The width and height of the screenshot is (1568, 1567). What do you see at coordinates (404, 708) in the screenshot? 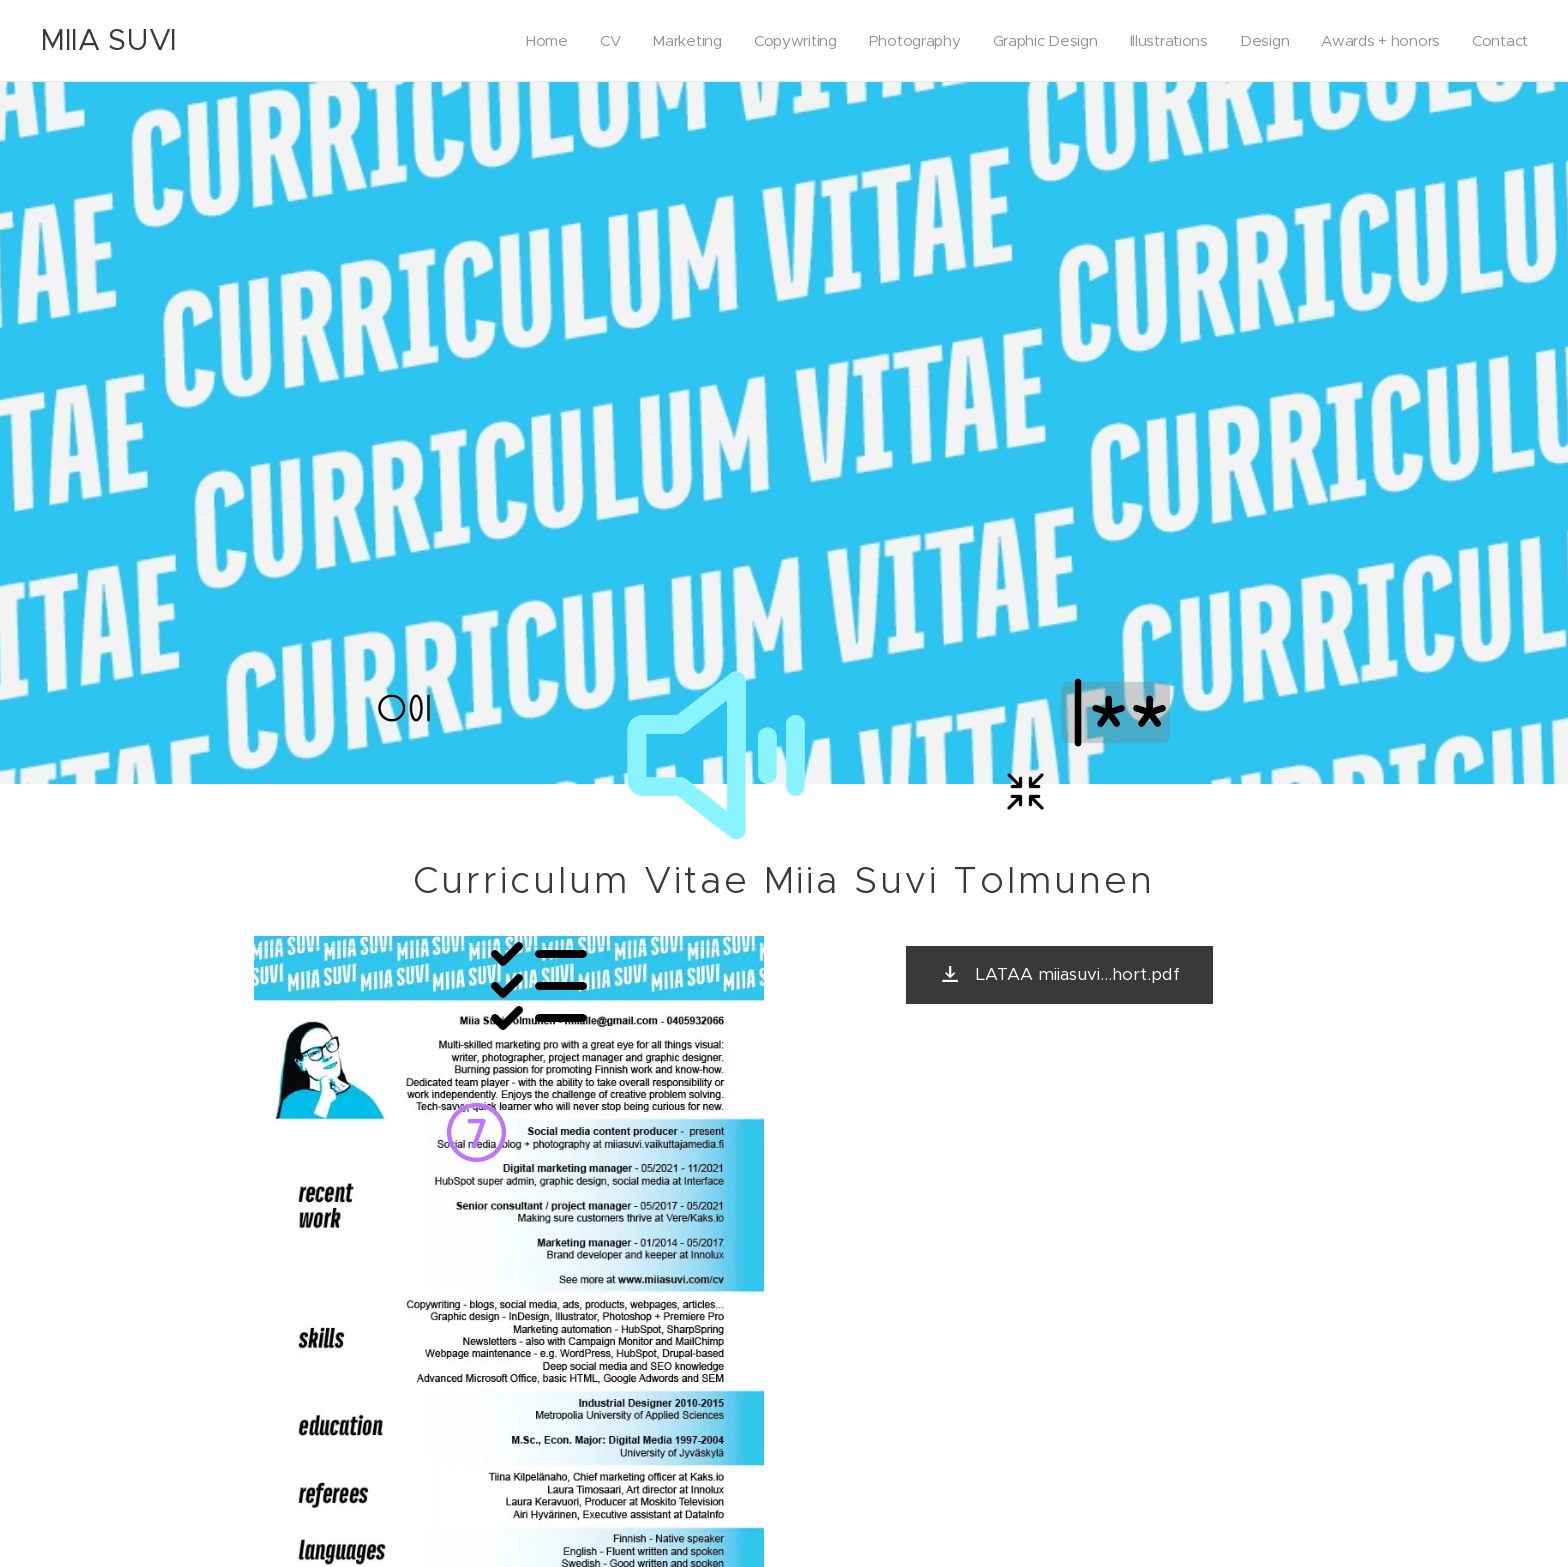
I see `visit medium article or profile` at bounding box center [404, 708].